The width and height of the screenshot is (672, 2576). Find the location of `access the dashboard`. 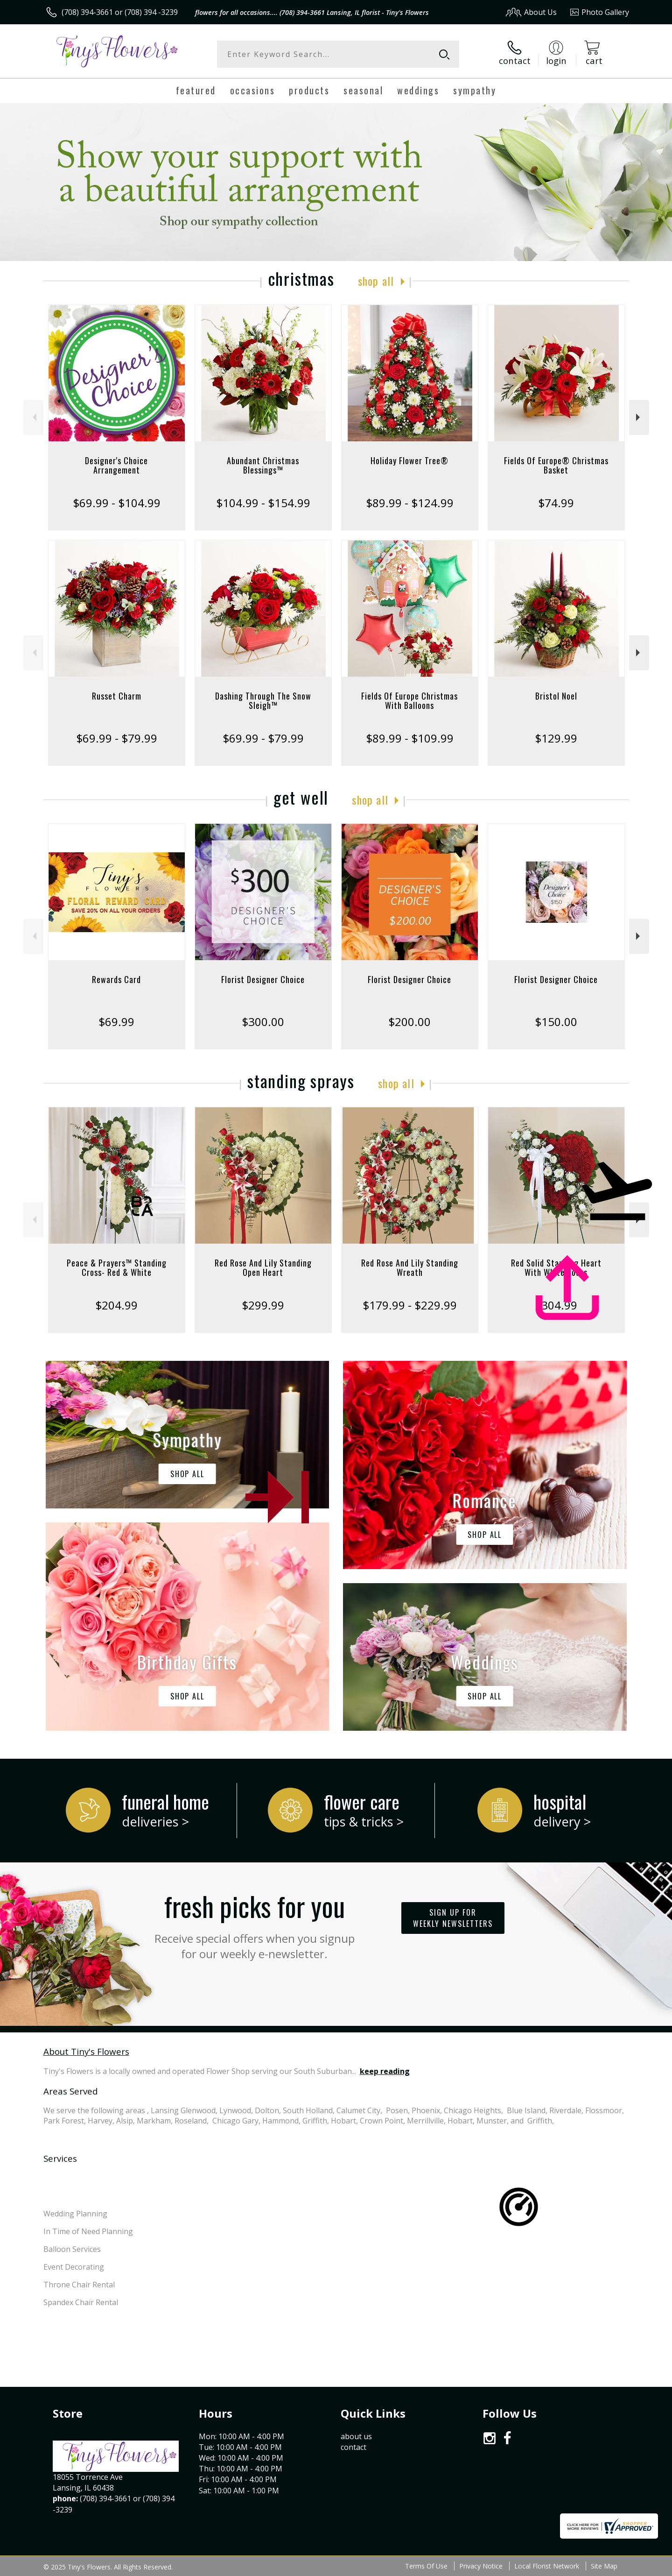

access the dashboard is located at coordinates (518, 2207).